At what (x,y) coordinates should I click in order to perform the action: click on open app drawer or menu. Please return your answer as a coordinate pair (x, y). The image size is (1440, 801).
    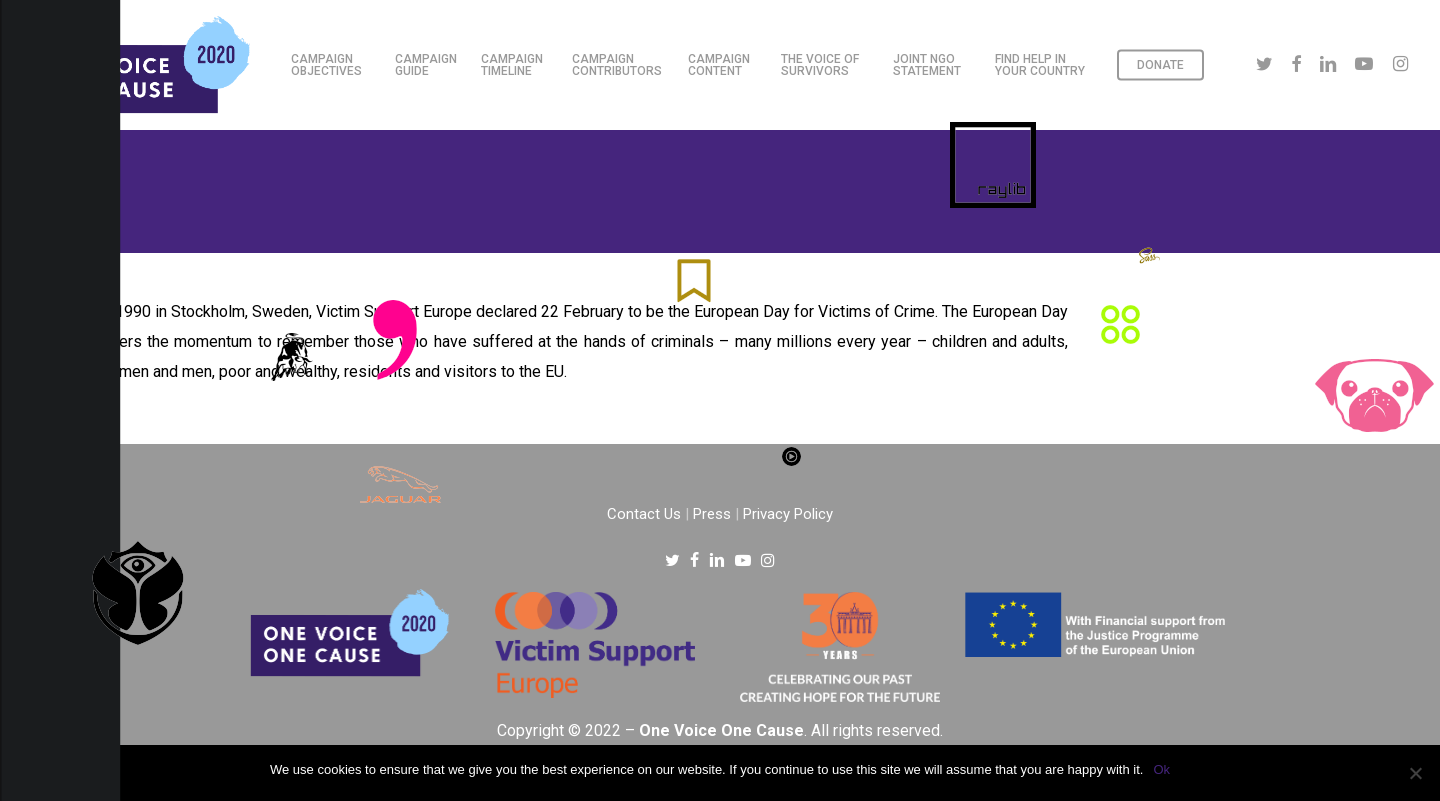
    Looking at the image, I should click on (1120, 324).